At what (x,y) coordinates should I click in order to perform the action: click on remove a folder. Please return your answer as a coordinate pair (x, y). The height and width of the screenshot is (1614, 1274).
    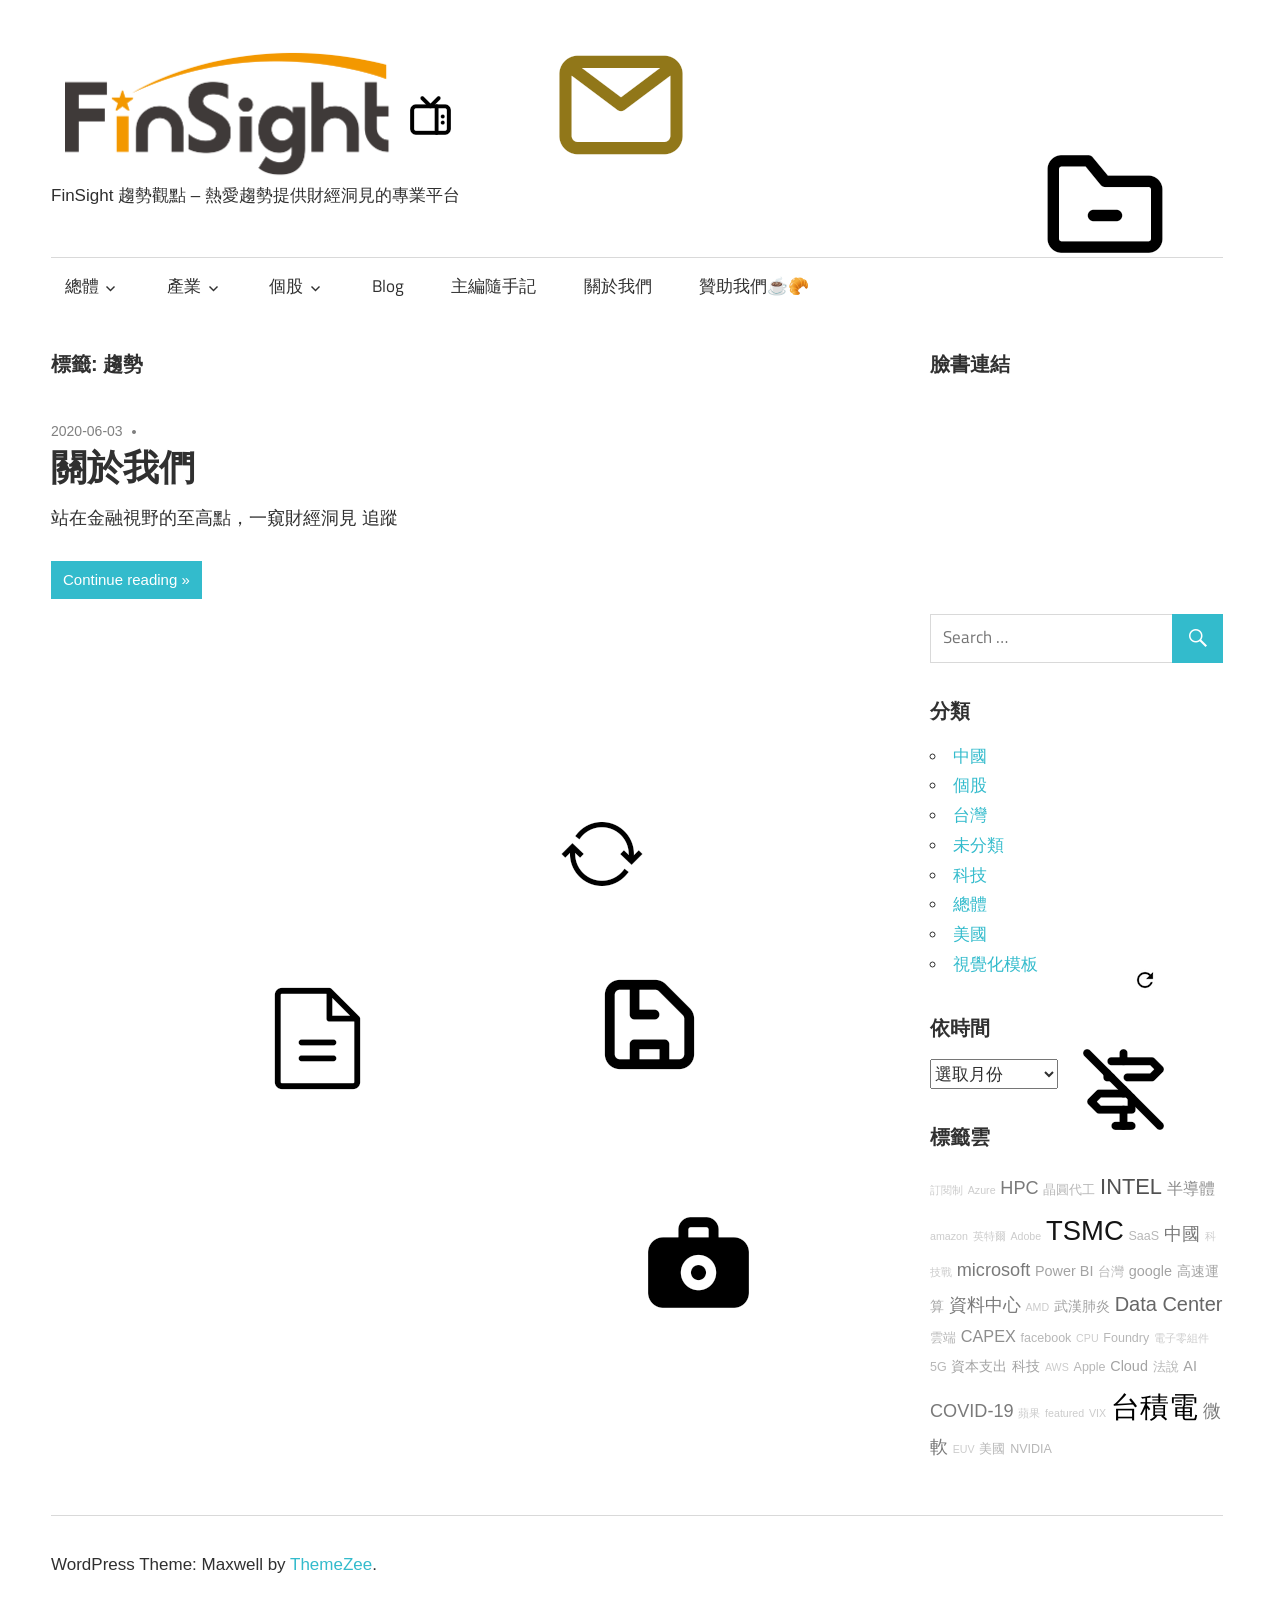
    Looking at the image, I should click on (1105, 204).